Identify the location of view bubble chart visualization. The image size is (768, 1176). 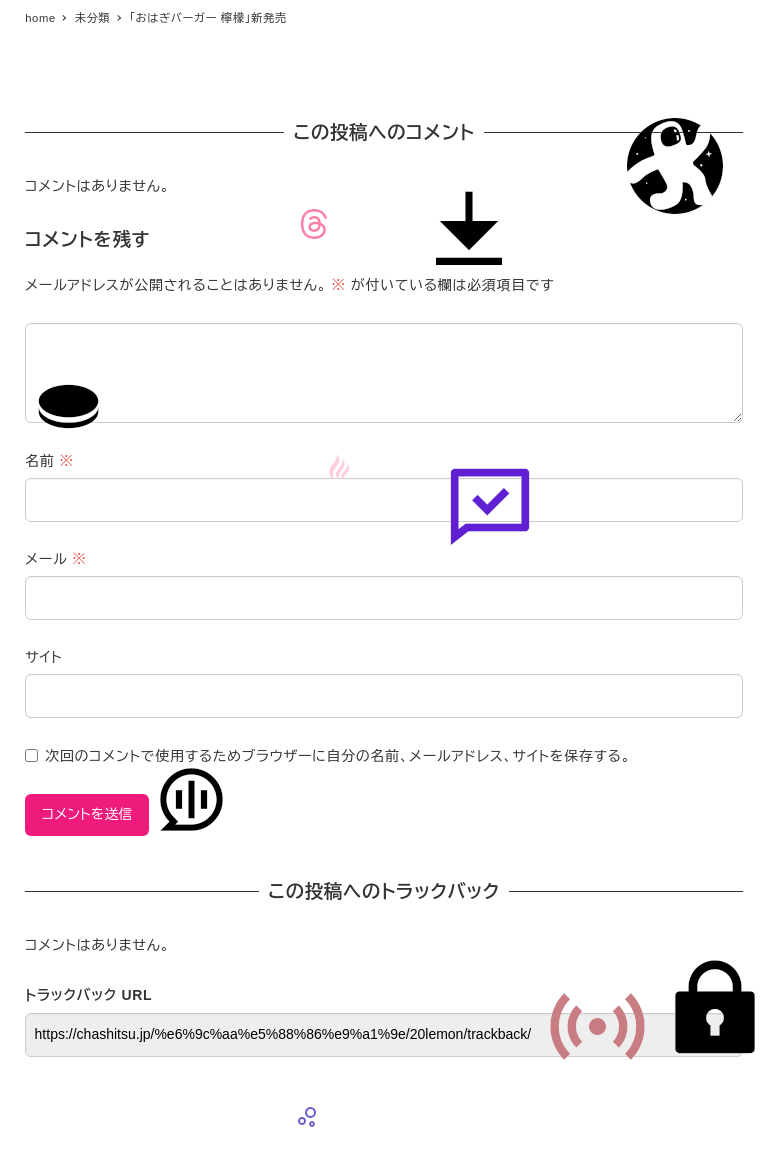
(308, 1117).